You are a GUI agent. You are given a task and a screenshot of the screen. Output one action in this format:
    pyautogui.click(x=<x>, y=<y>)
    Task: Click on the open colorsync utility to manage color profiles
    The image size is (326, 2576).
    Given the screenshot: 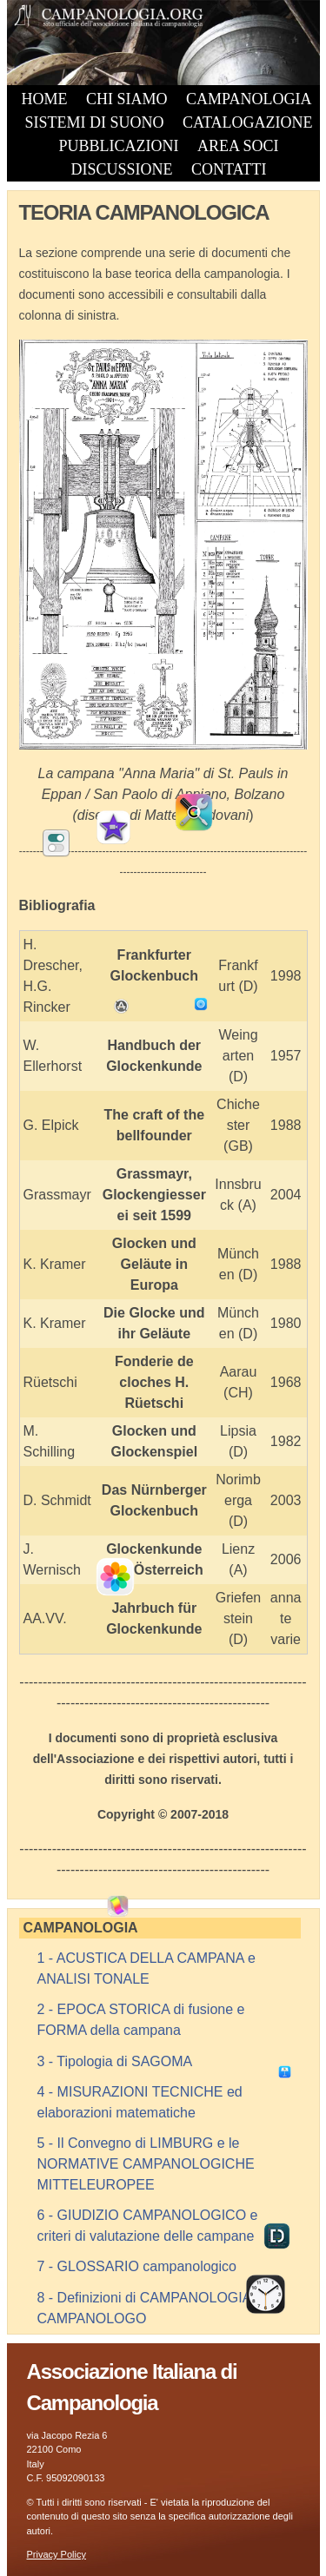 What is the action you would take?
    pyautogui.click(x=194, y=812)
    